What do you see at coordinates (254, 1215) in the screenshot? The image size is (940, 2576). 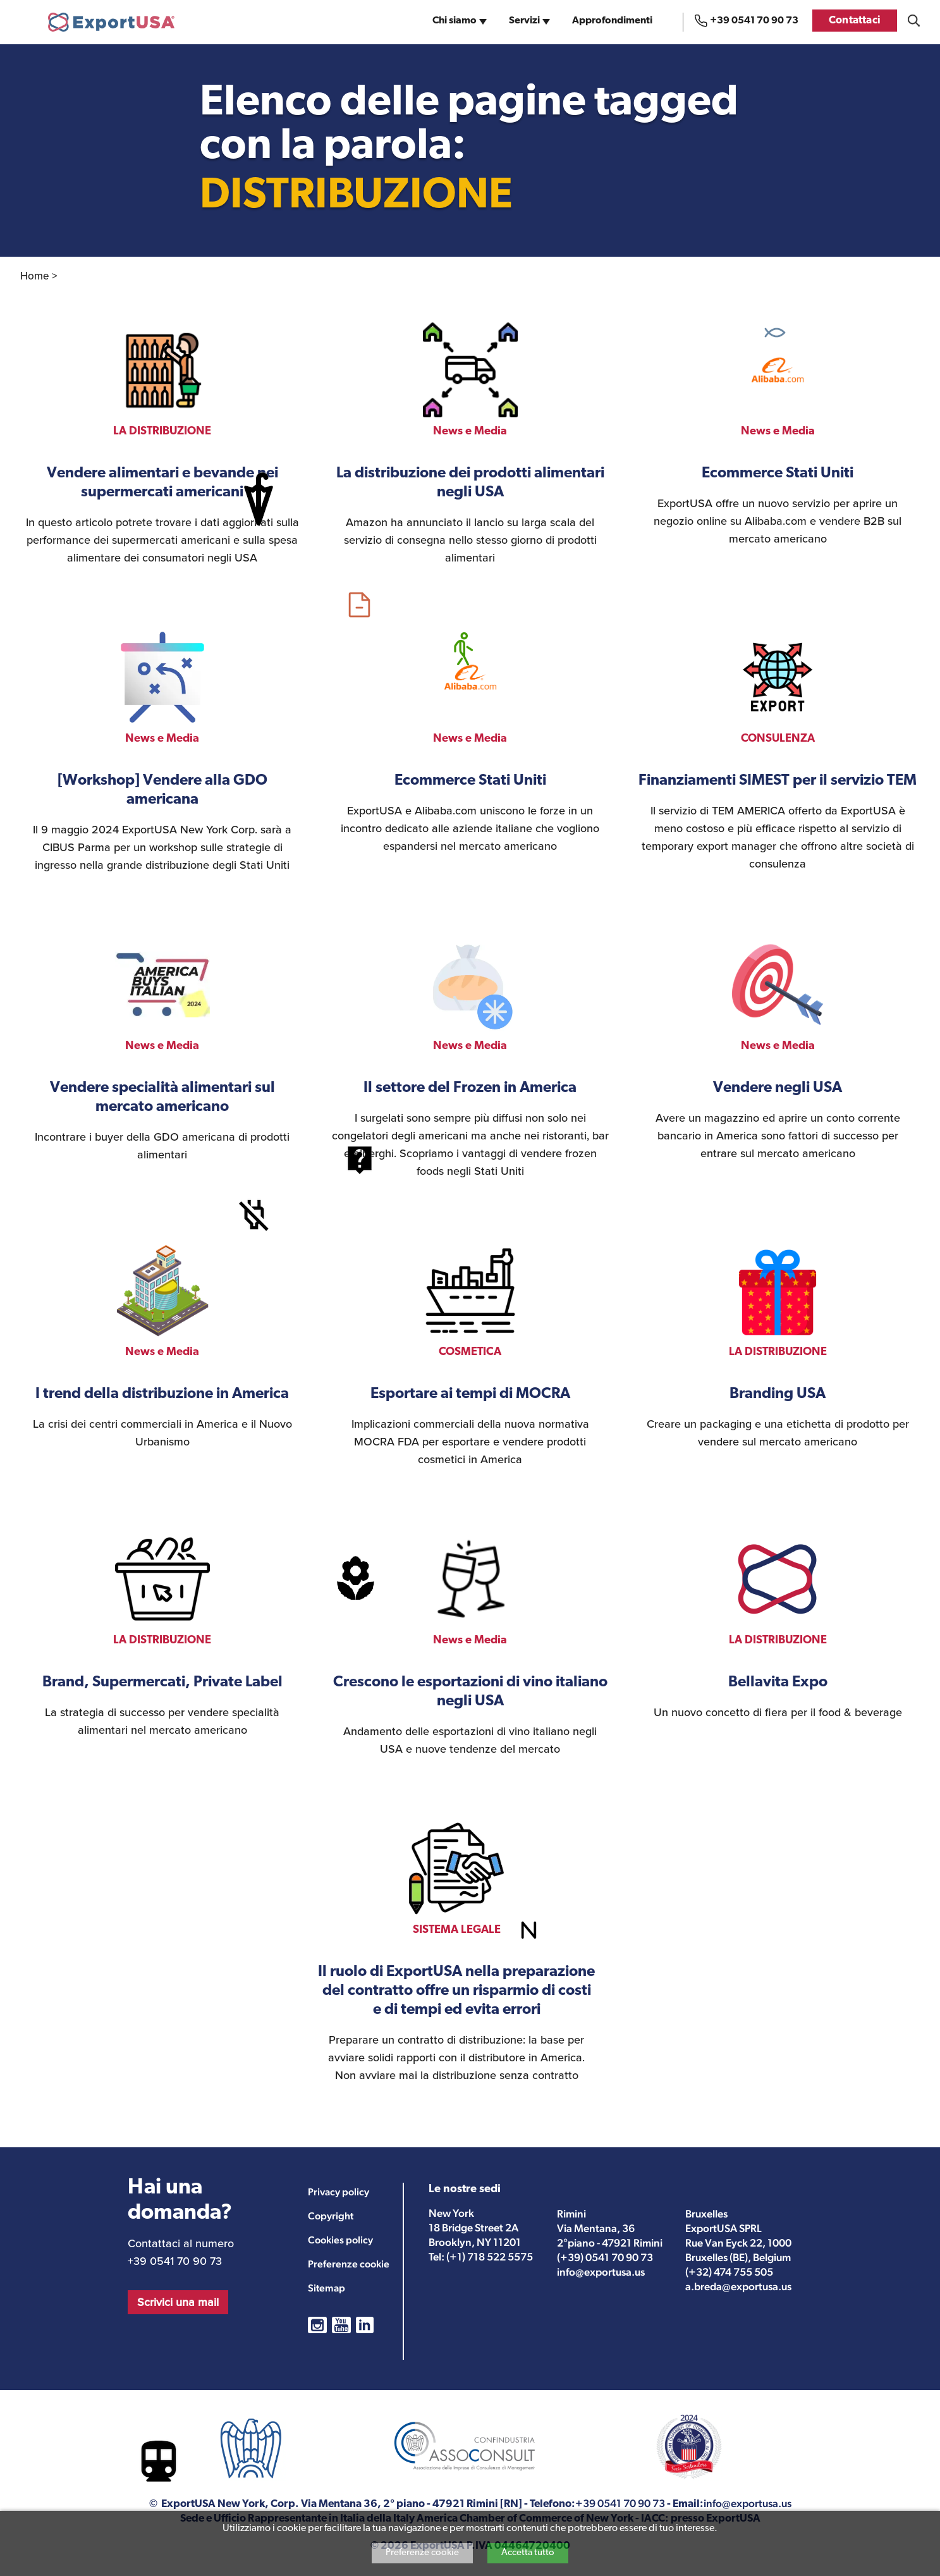 I see `power is currently off or disconnected` at bounding box center [254, 1215].